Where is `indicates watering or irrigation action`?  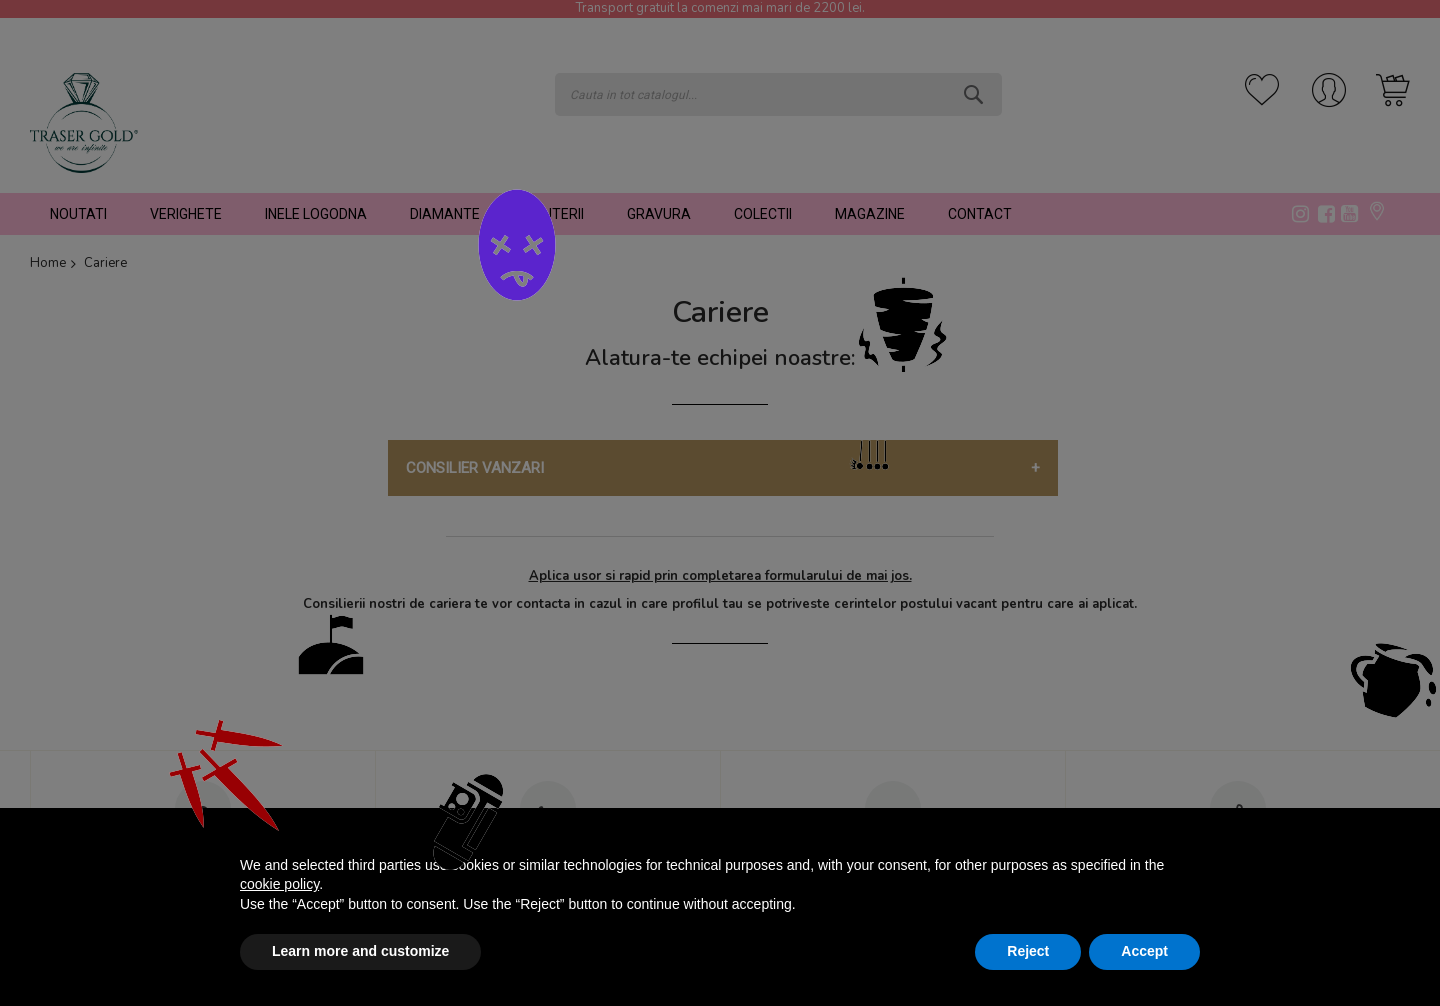 indicates watering or irrigation action is located at coordinates (1393, 680).